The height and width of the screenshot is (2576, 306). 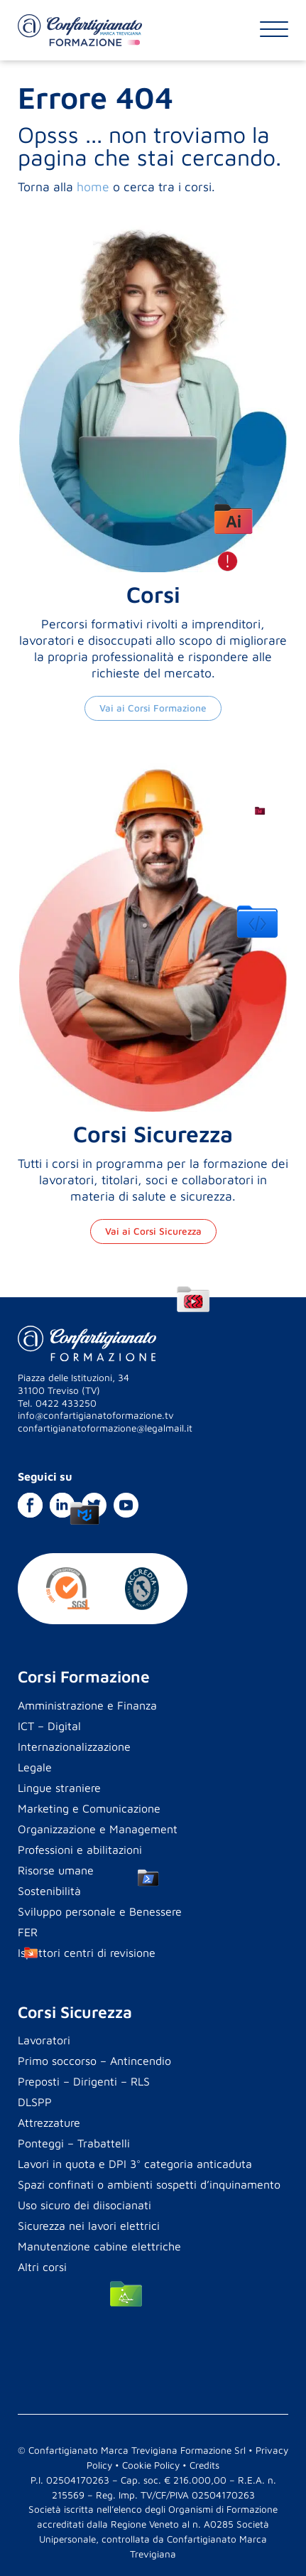 I want to click on indicates important or high-priority item, so click(x=227, y=561).